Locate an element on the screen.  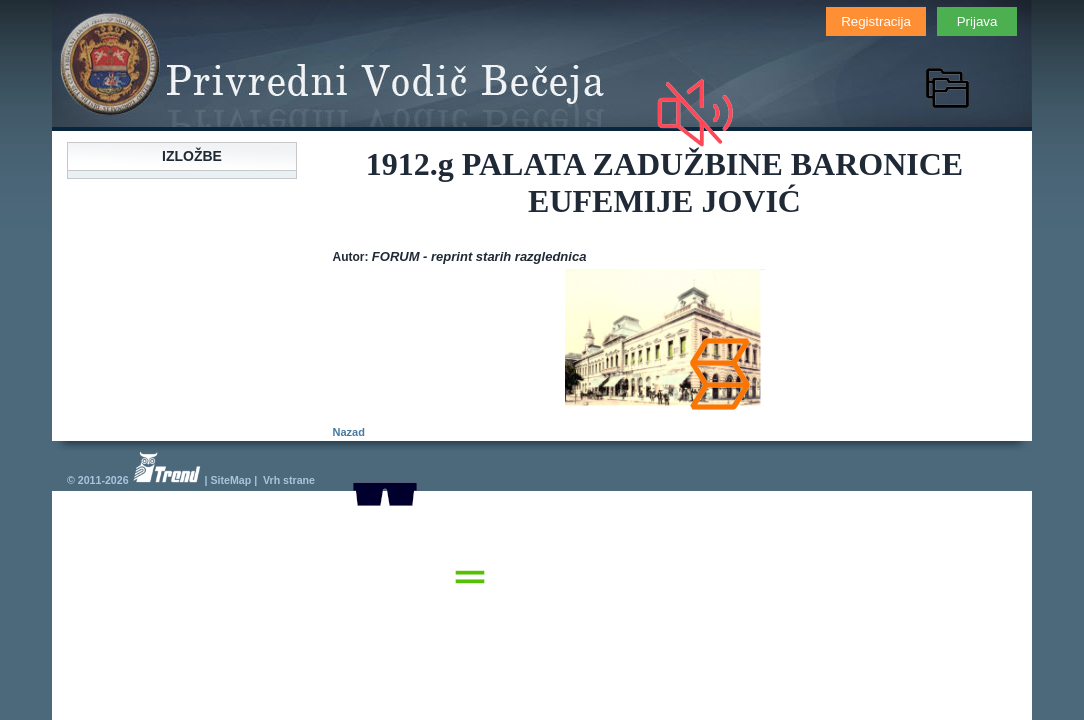
enable reading or accessibility mode is located at coordinates (385, 493).